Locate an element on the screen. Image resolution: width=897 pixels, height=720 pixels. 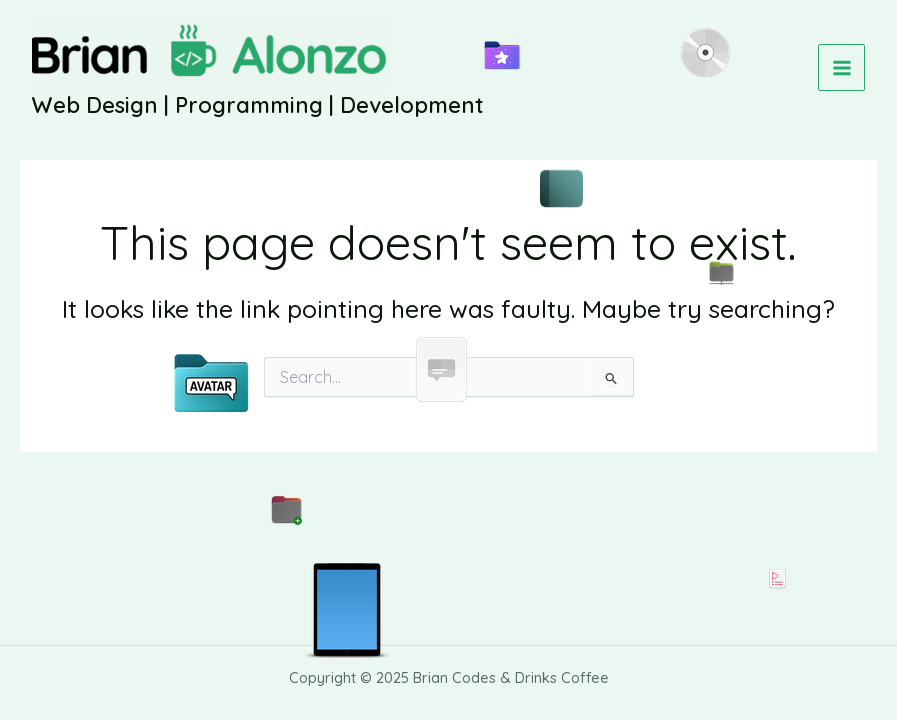
access DVD drive or optical disc contents is located at coordinates (705, 52).